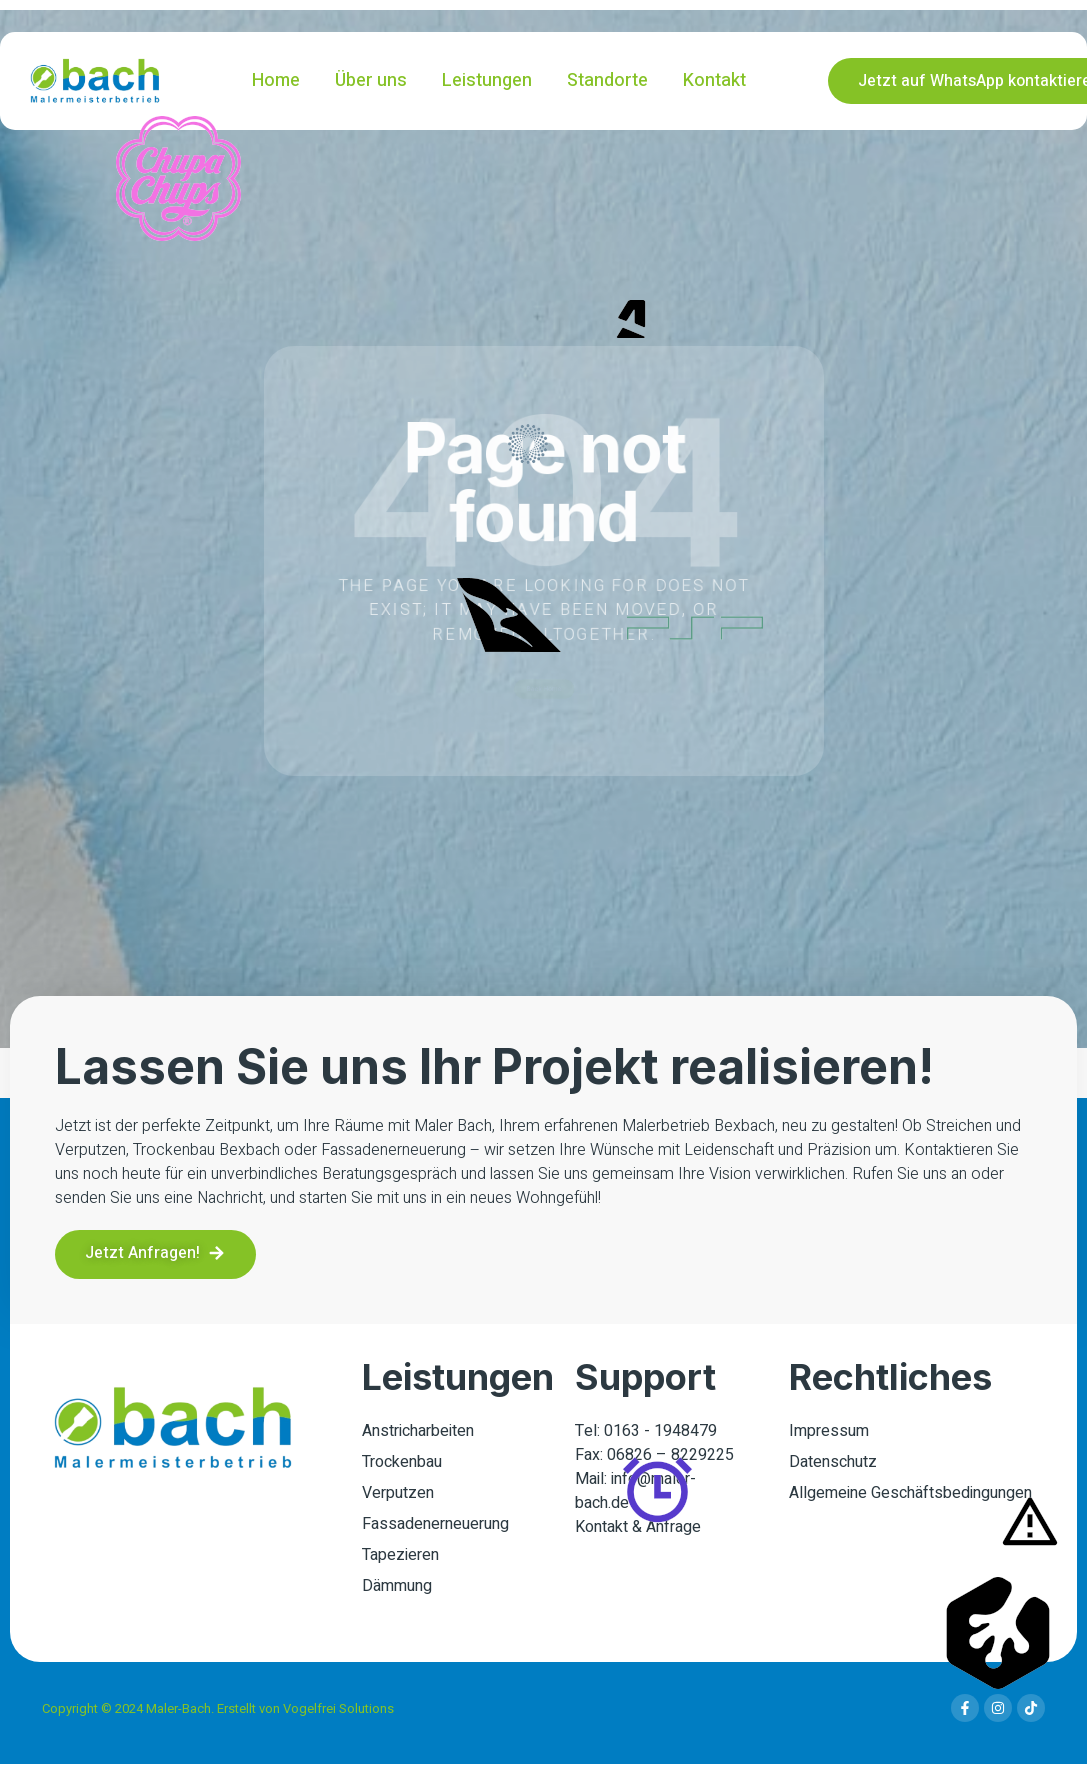  Describe the element at coordinates (631, 319) in the screenshot. I see `visit gsmarena website for phone specs and reviews` at that location.